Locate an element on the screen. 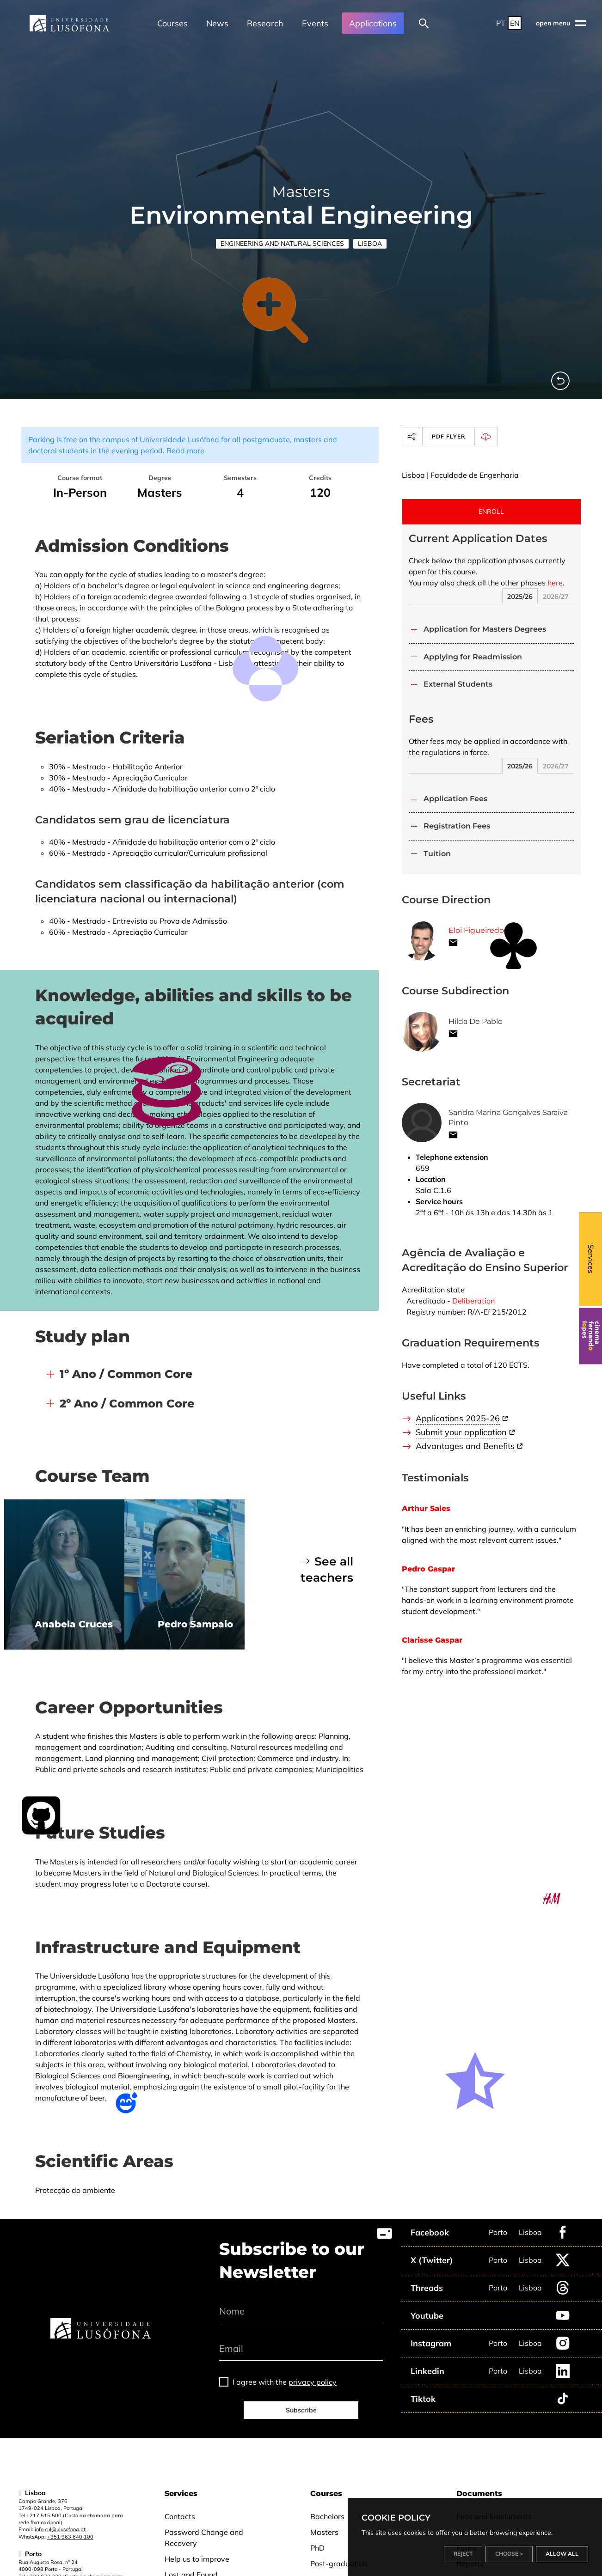  Merck pharmaceutical company logo is located at coordinates (265, 669).